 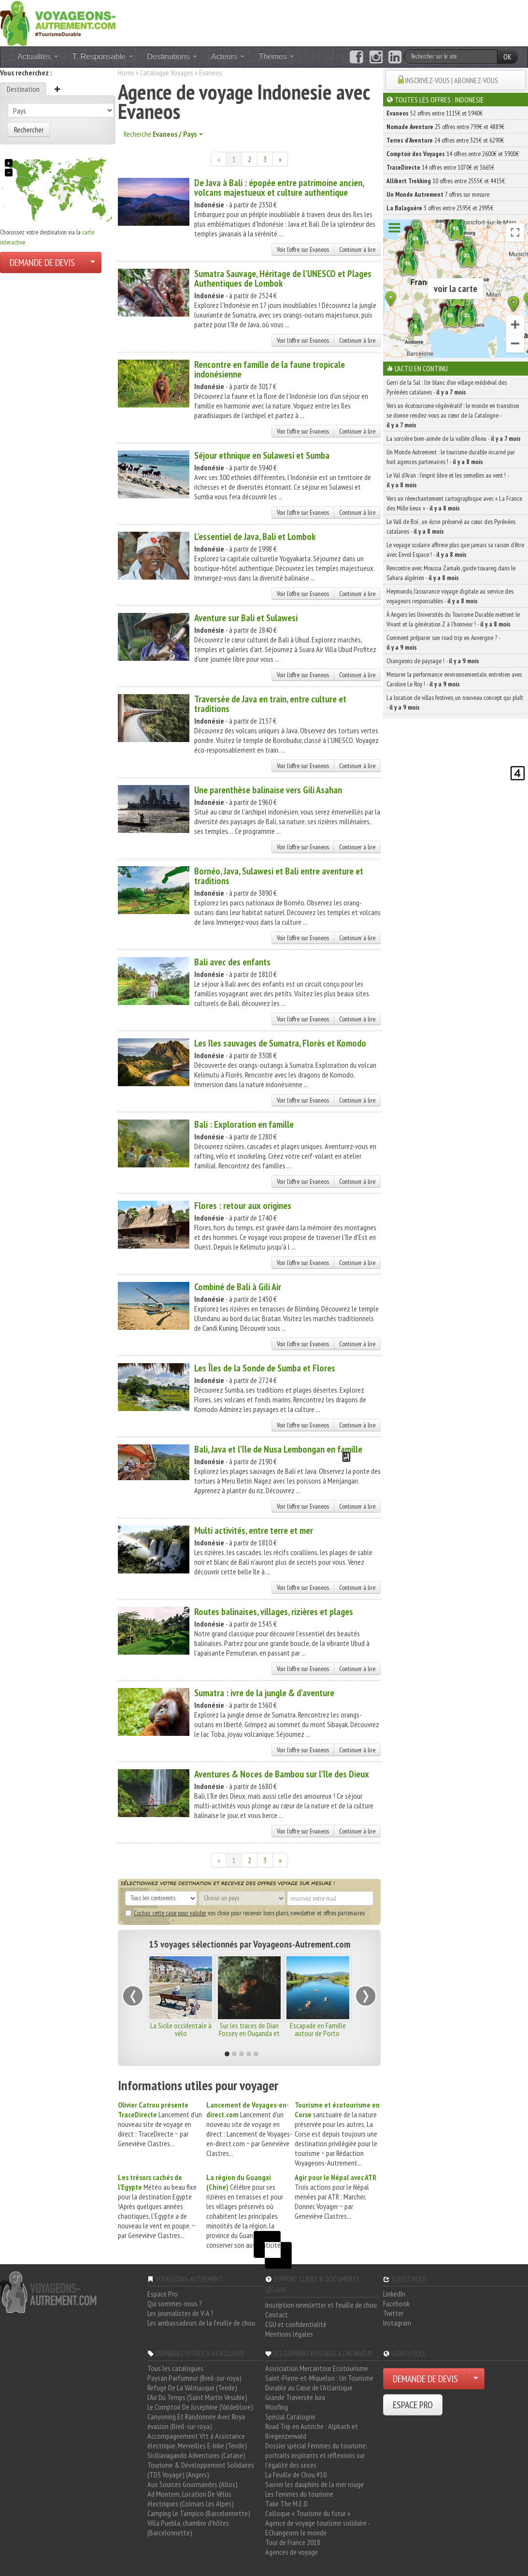 What do you see at coordinates (272, 2250) in the screenshot?
I see `exclude overlapping areas in a selection` at bounding box center [272, 2250].